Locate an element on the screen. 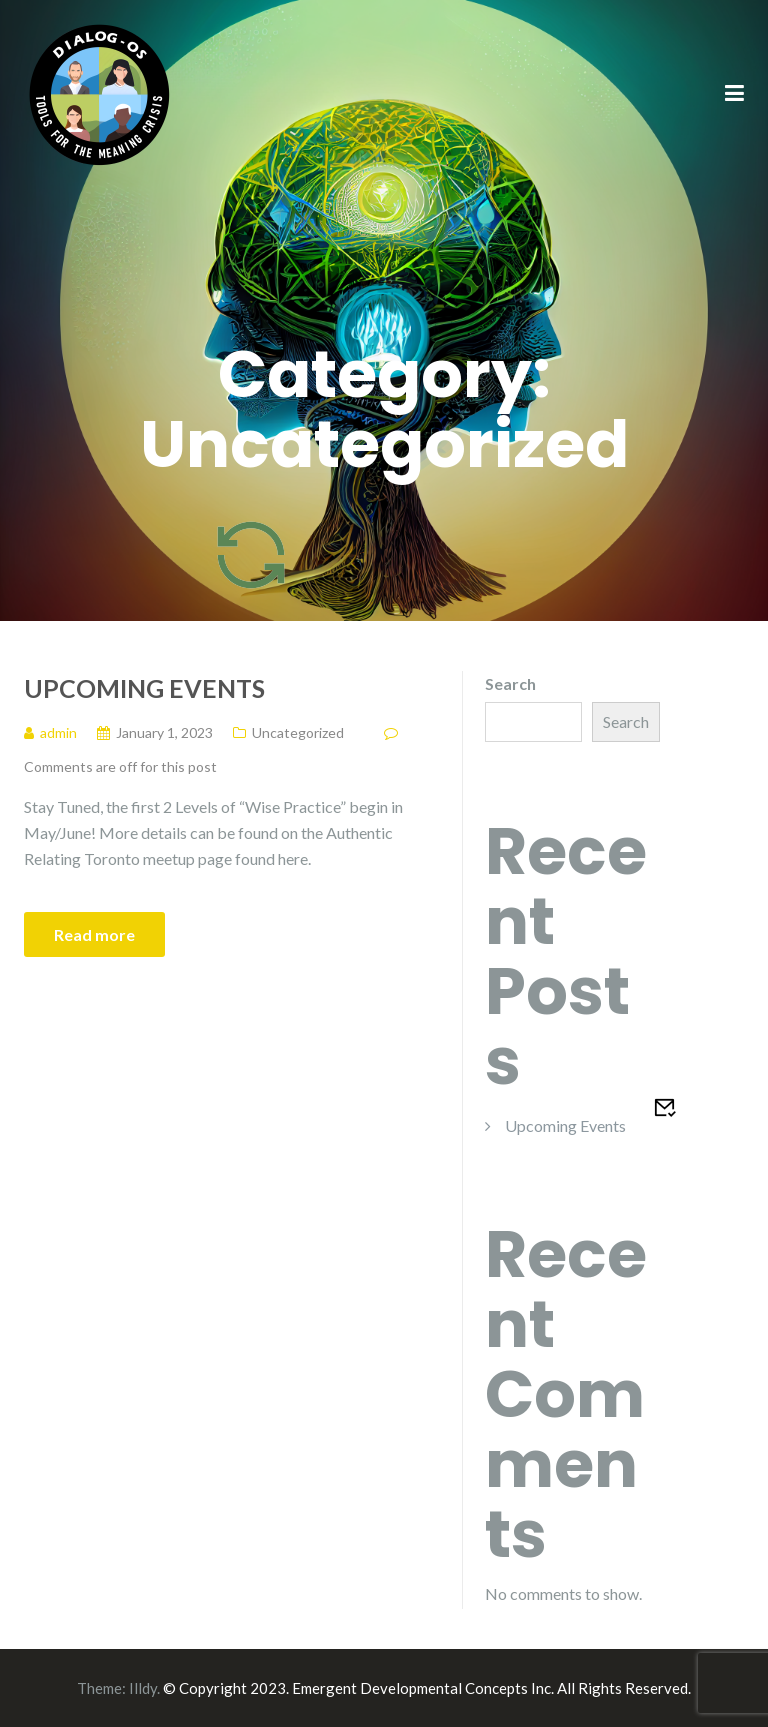  undo or revert to previous state is located at coordinates (251, 555).